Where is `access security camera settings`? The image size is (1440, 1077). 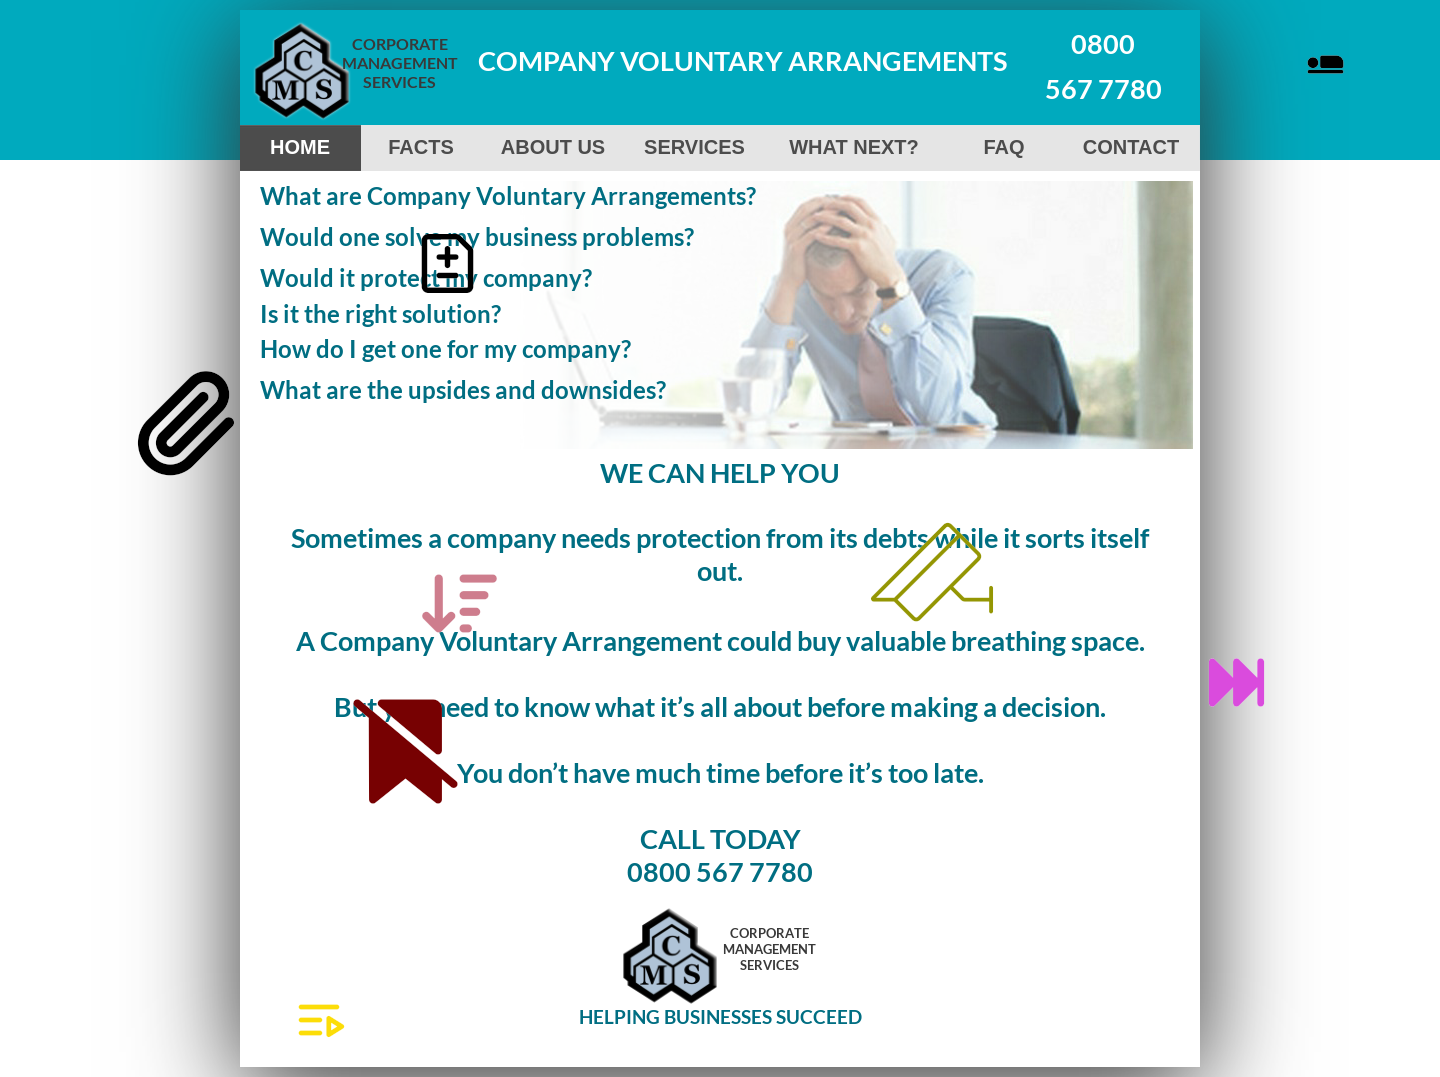
access security camera settings is located at coordinates (932, 580).